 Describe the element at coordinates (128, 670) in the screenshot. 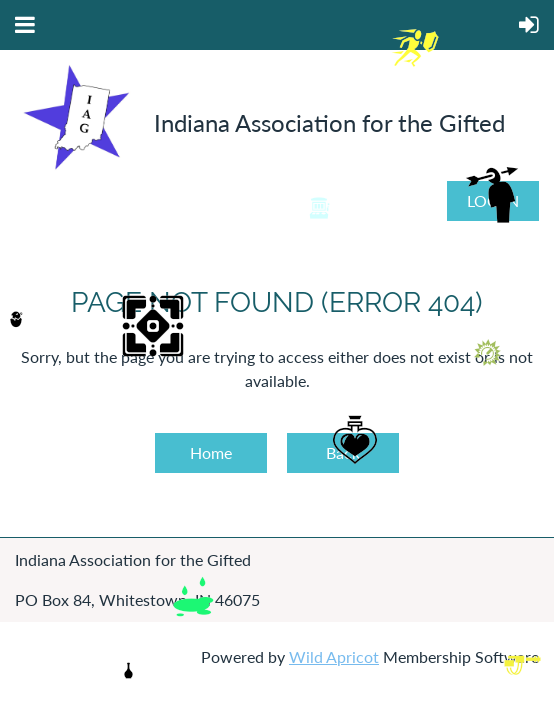

I see `decorative item or collectible in inventory` at that location.